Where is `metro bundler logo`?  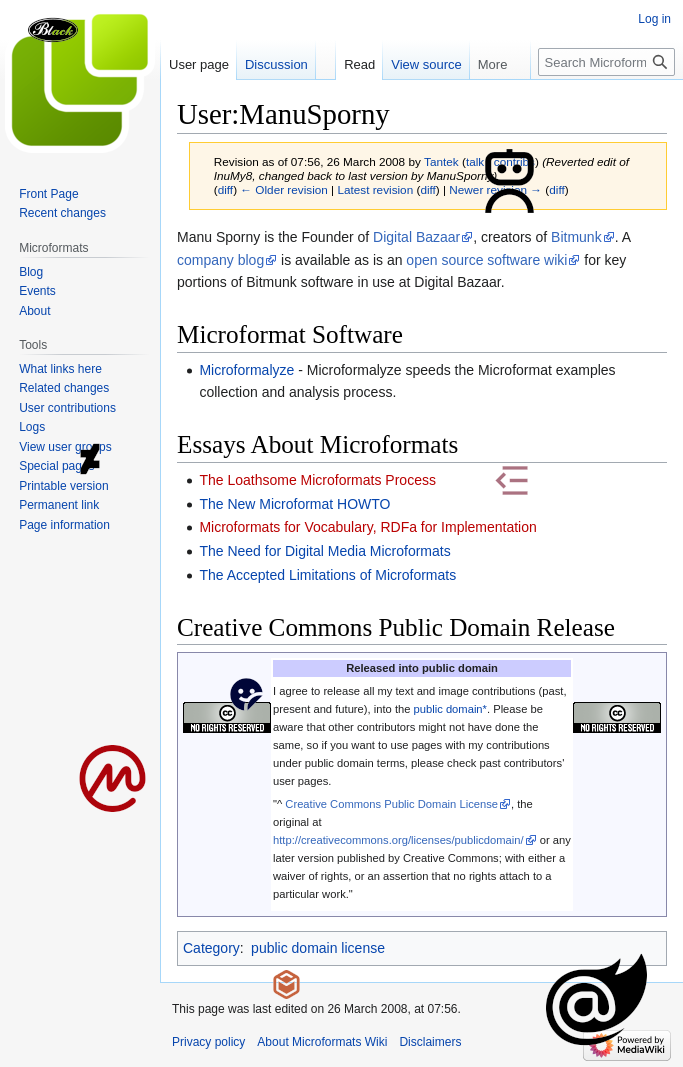
metro bundler logo is located at coordinates (286, 984).